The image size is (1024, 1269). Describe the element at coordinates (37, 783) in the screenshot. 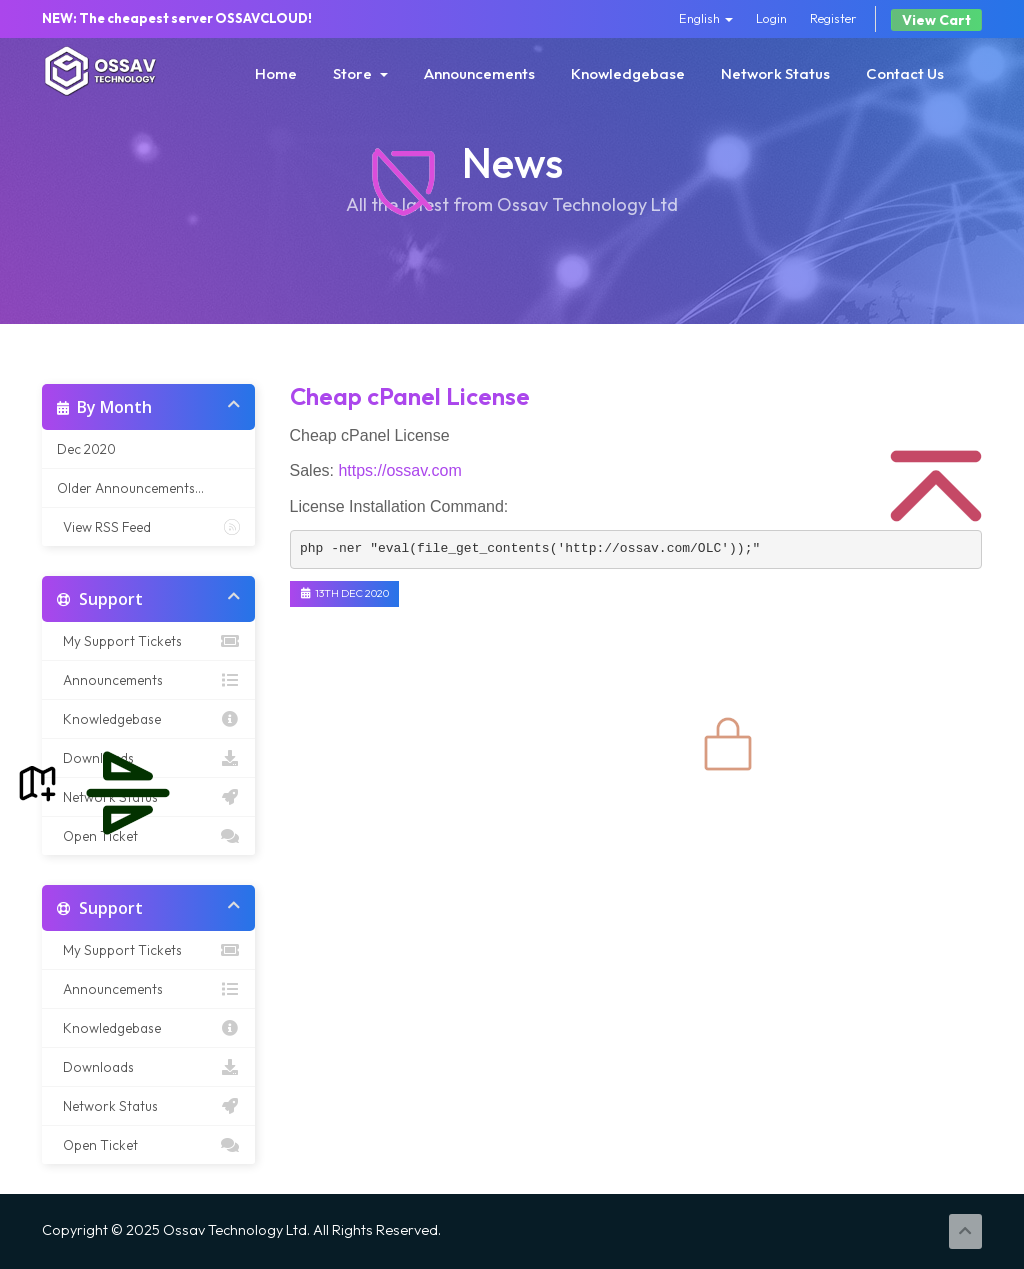

I see `add a new location to the map` at that location.